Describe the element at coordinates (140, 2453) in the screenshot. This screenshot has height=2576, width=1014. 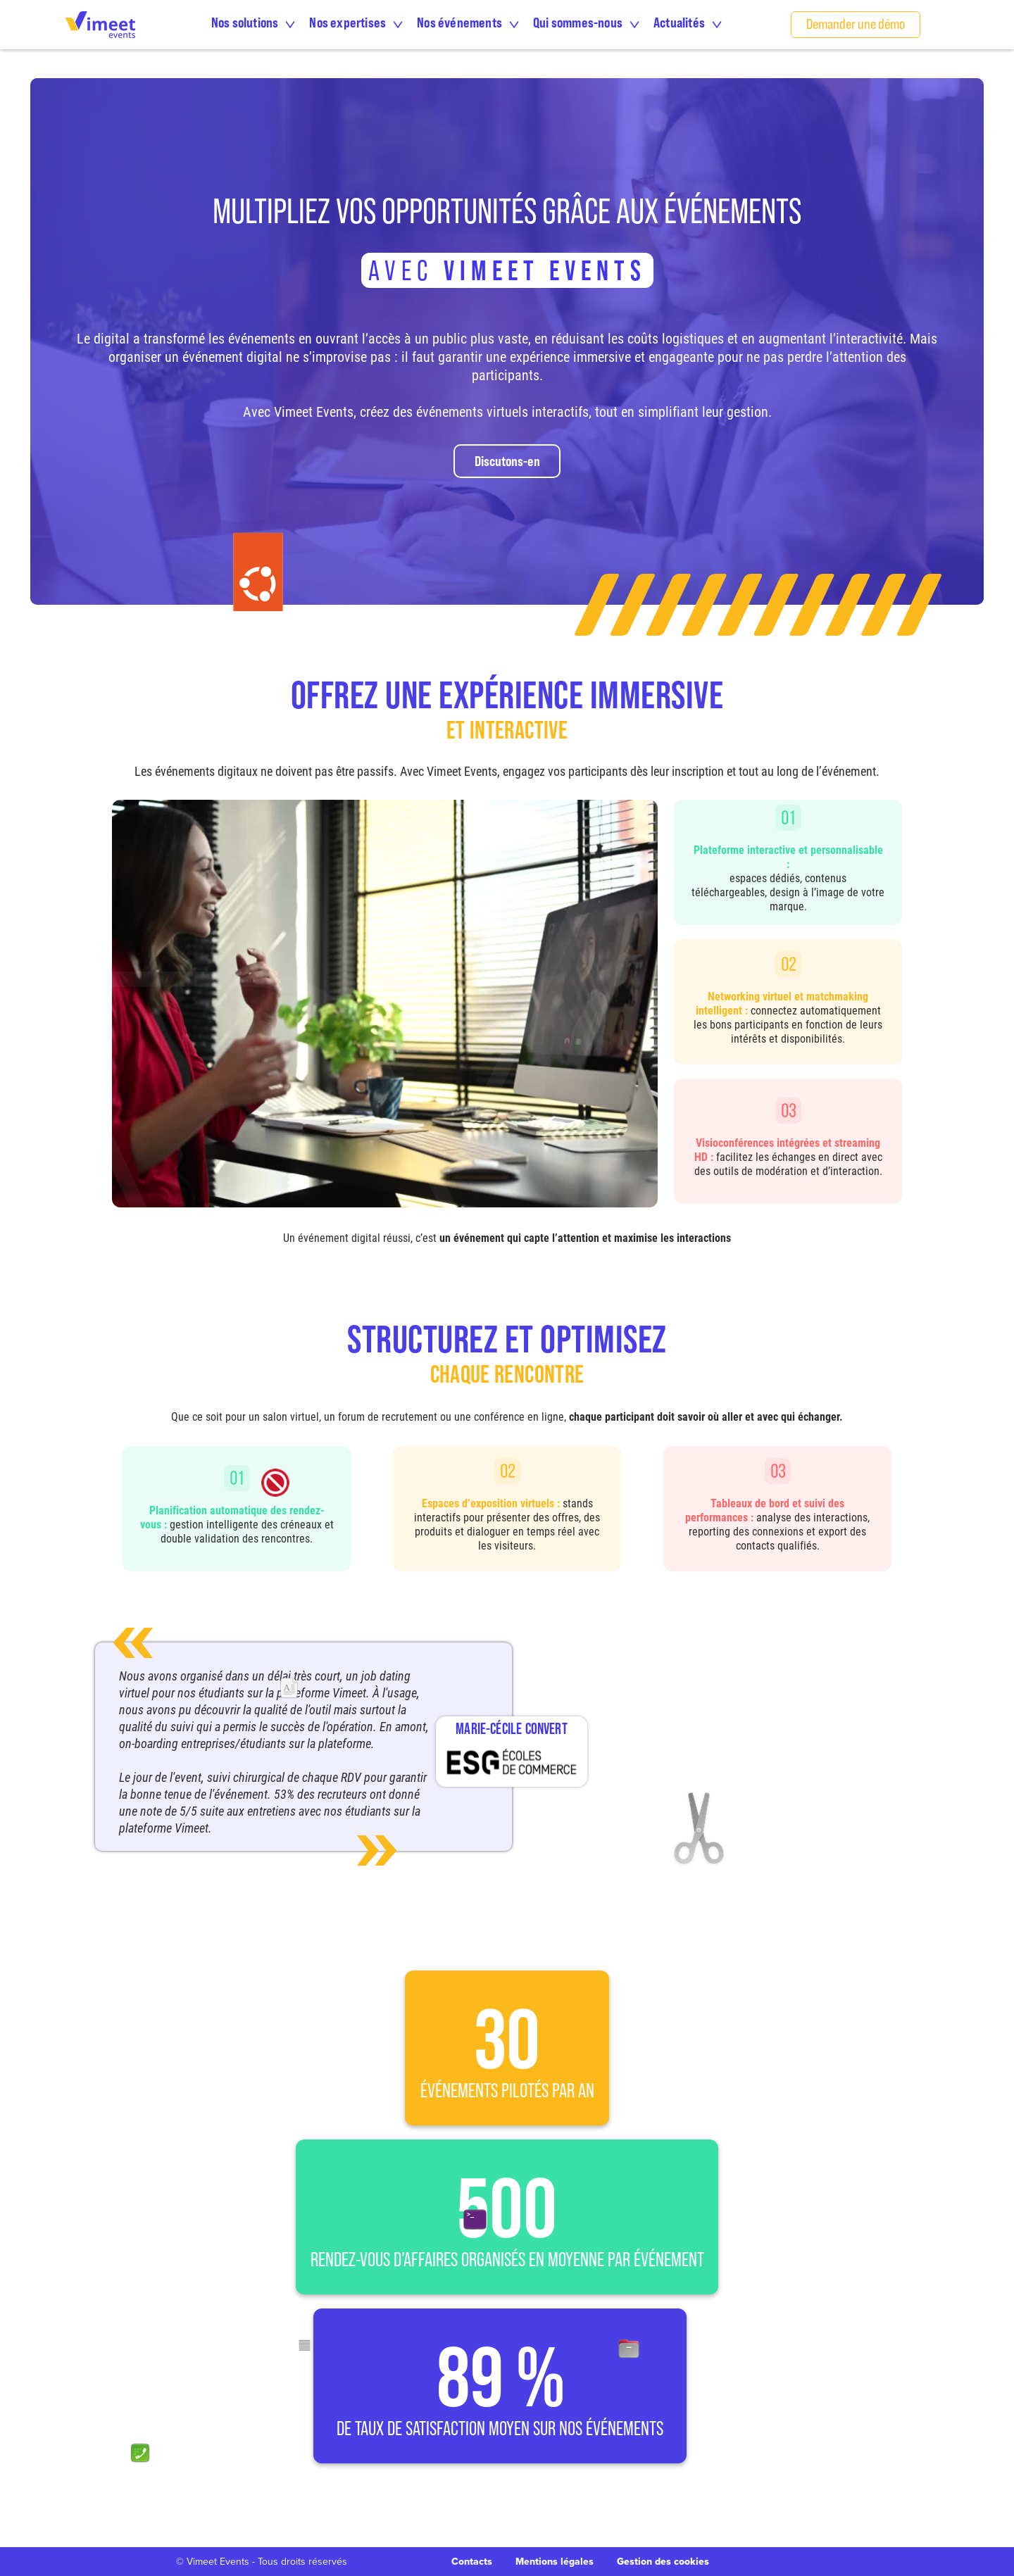
I see `open the phone calls app` at that location.